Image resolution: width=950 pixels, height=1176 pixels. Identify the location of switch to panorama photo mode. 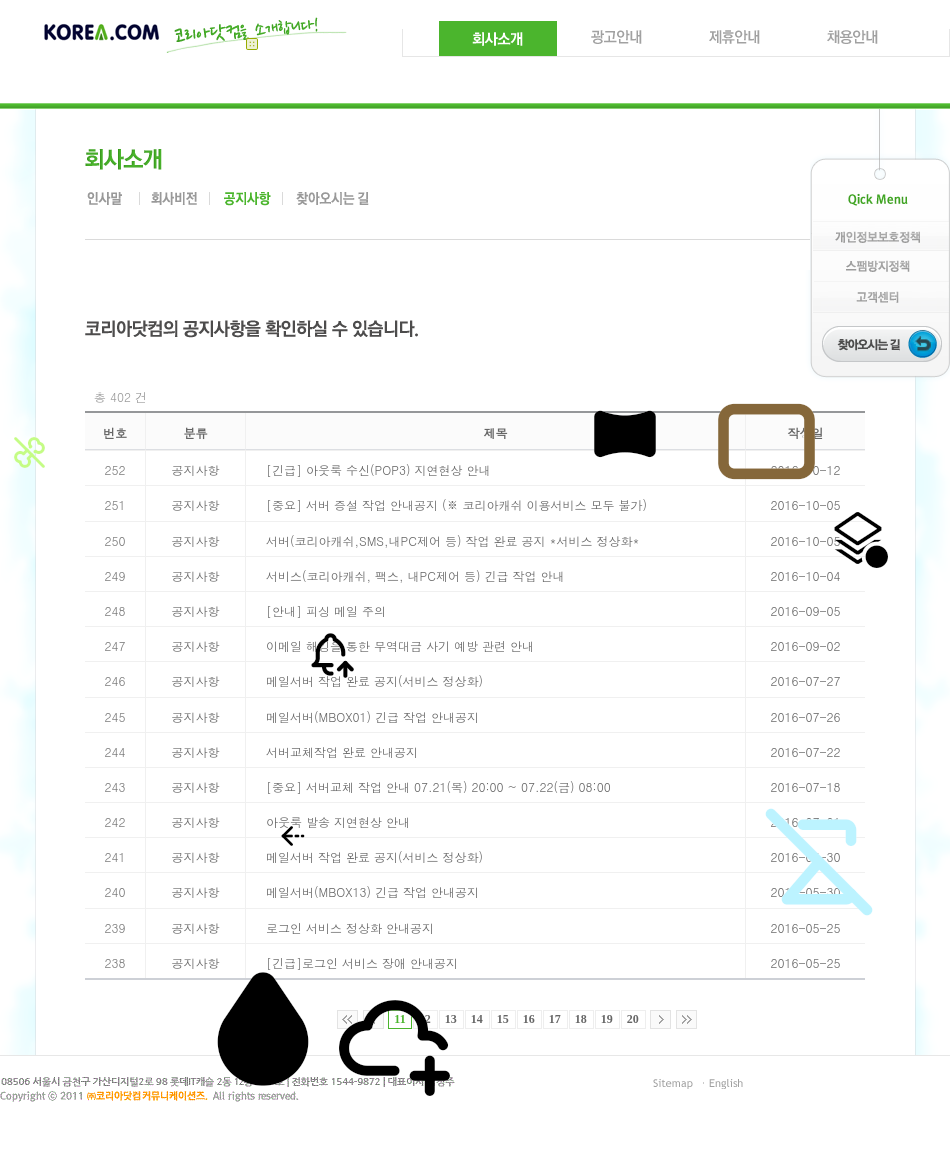
(625, 434).